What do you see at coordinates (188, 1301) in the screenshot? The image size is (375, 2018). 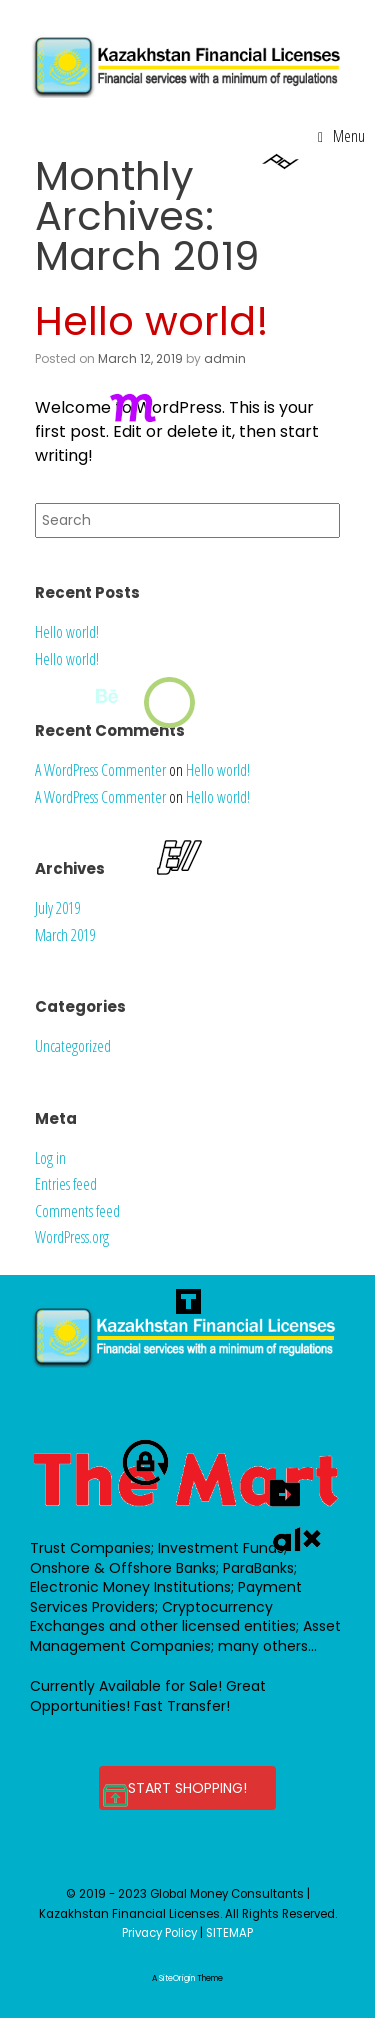 I see `open the TV Time app` at bounding box center [188, 1301].